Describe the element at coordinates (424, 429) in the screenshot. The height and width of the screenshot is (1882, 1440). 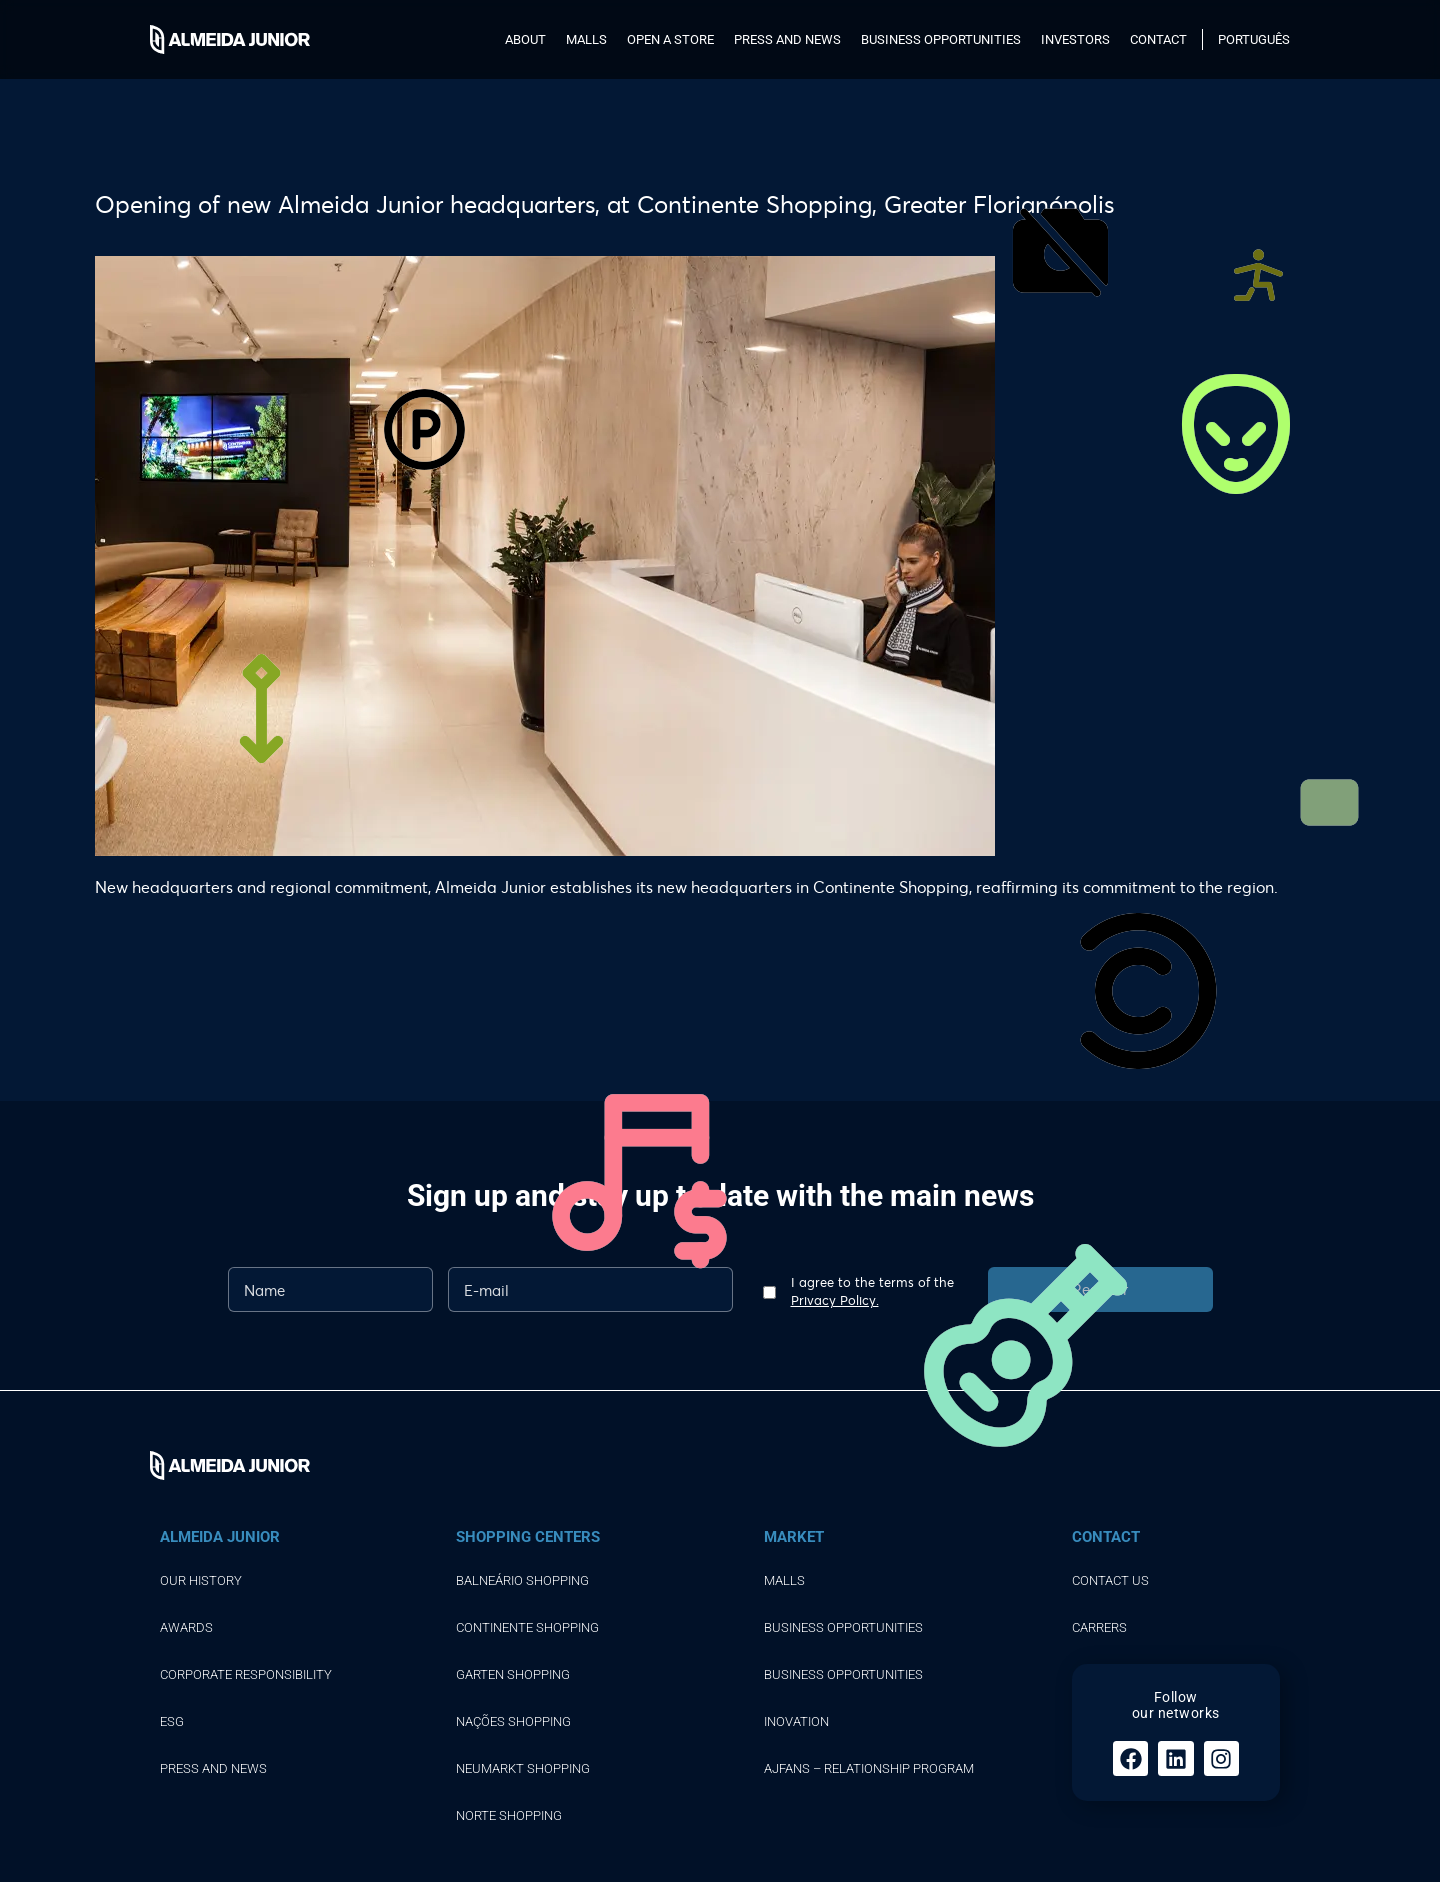
I see `visit Product Hunt website` at that location.